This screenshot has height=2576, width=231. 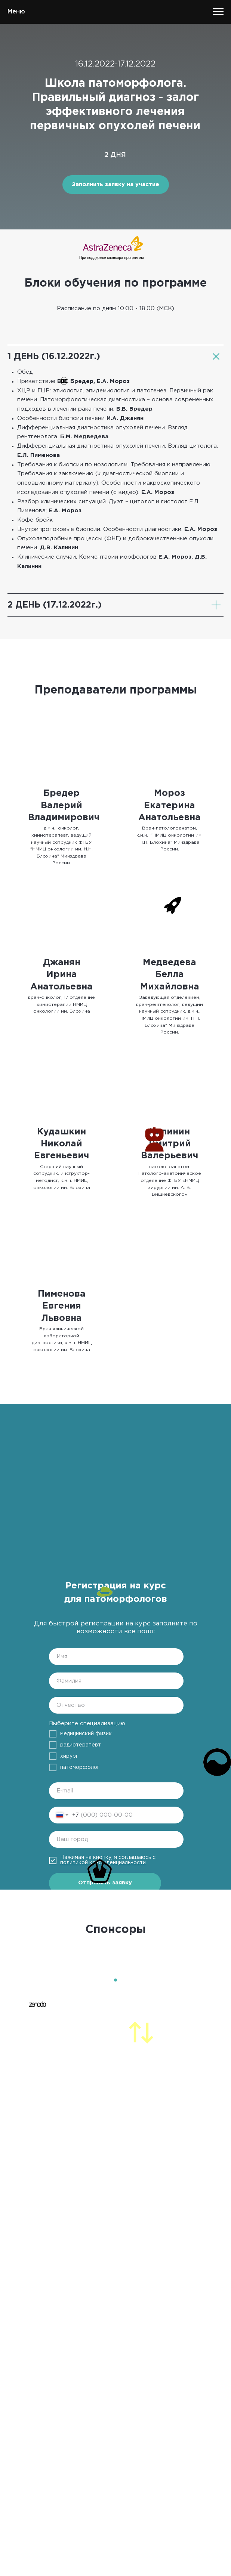 What do you see at coordinates (105, 1591) in the screenshot?
I see `sinatra ruby framework logo` at bounding box center [105, 1591].